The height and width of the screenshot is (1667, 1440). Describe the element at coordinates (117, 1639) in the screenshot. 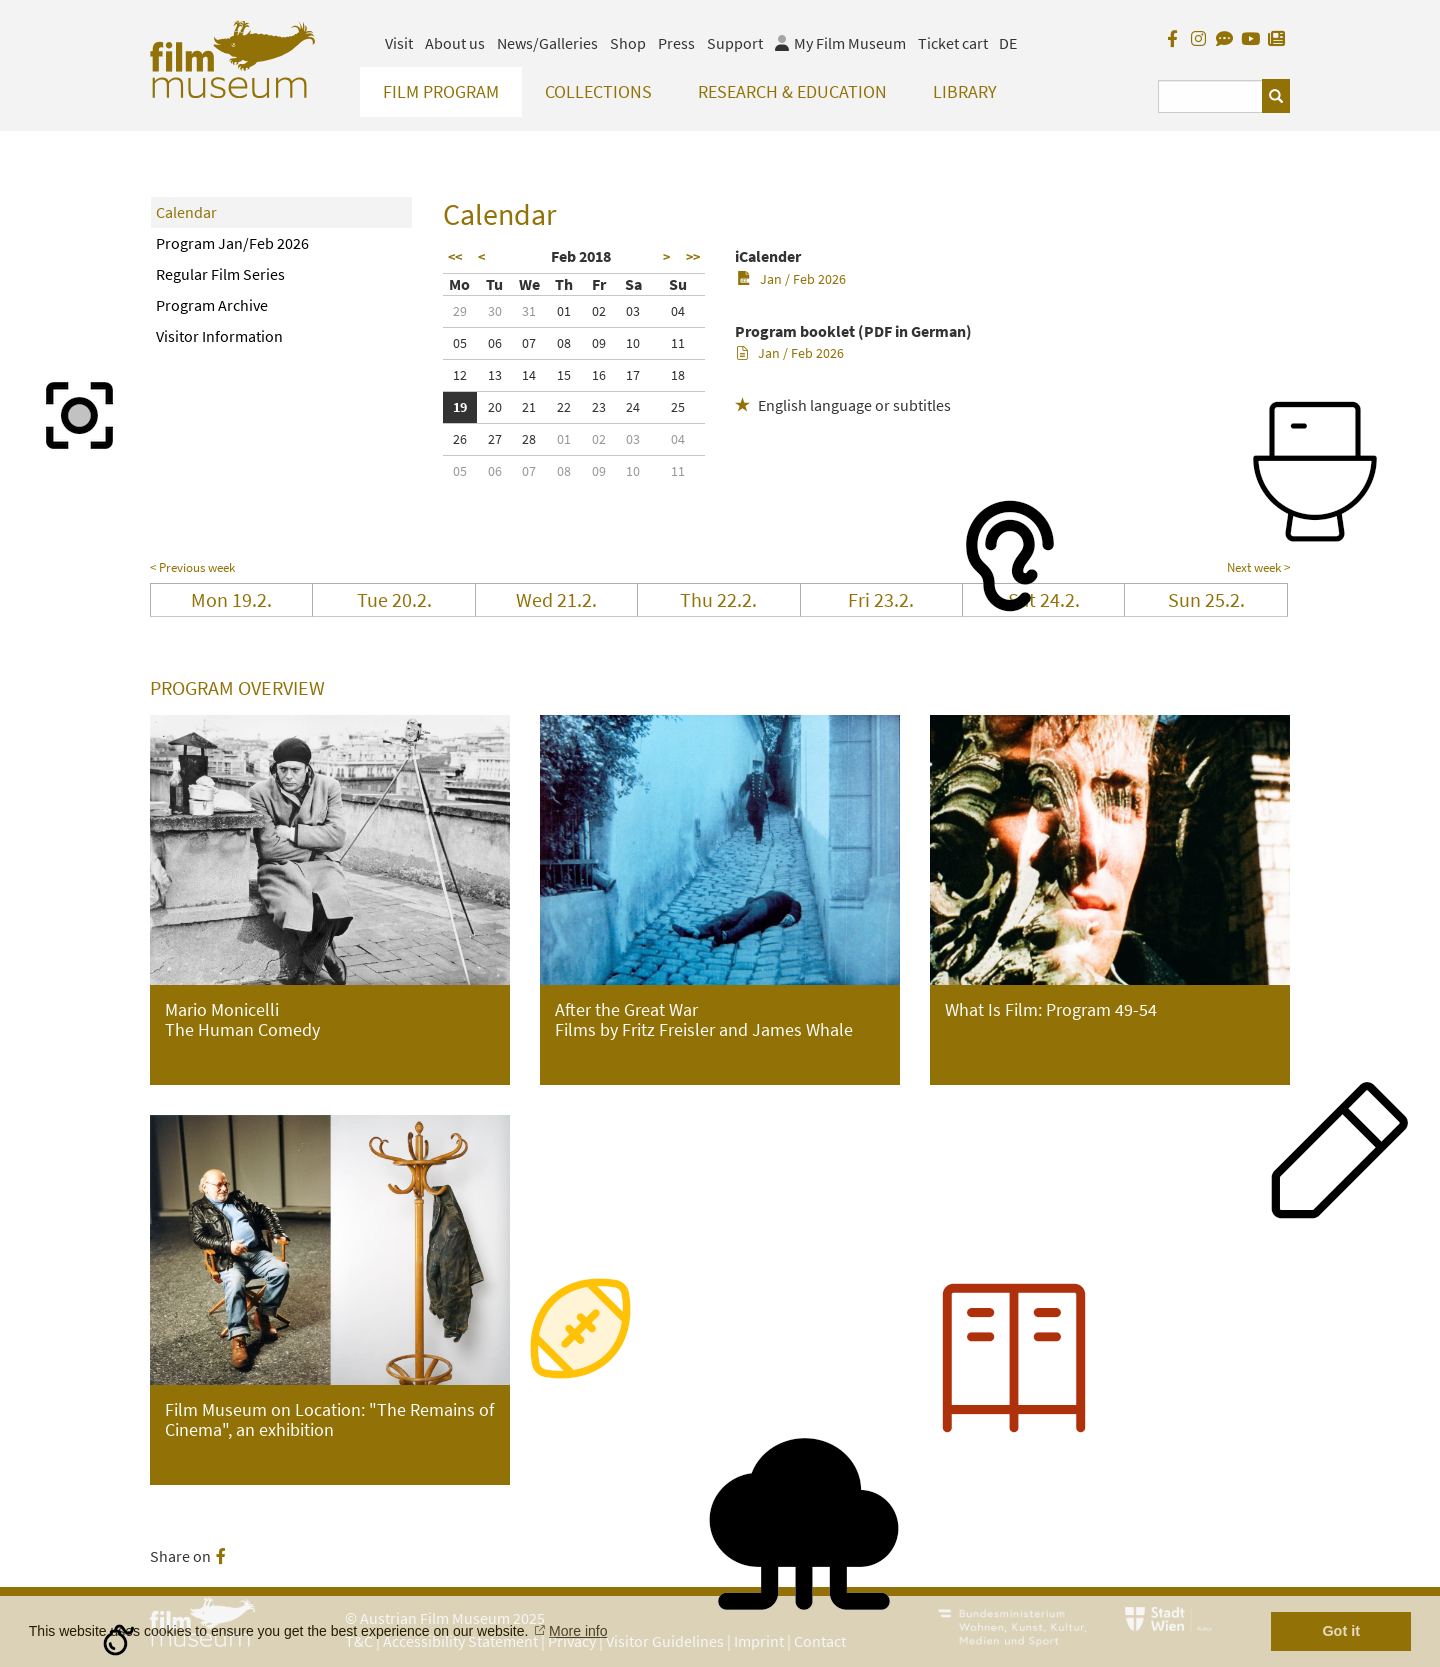

I see `indicates dangerous or destructive action` at that location.